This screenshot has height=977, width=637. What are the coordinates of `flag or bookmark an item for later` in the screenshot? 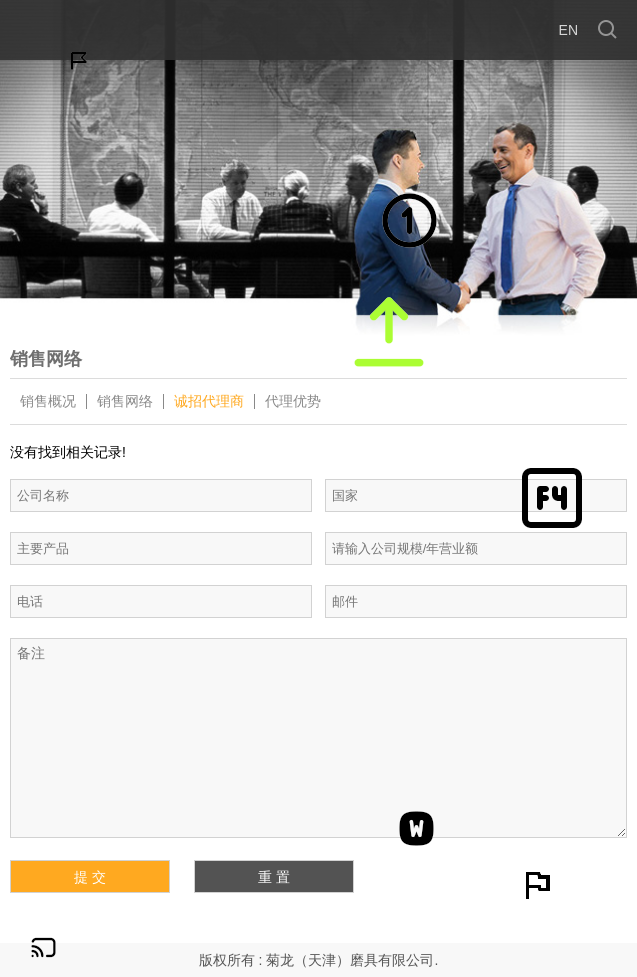 It's located at (537, 885).